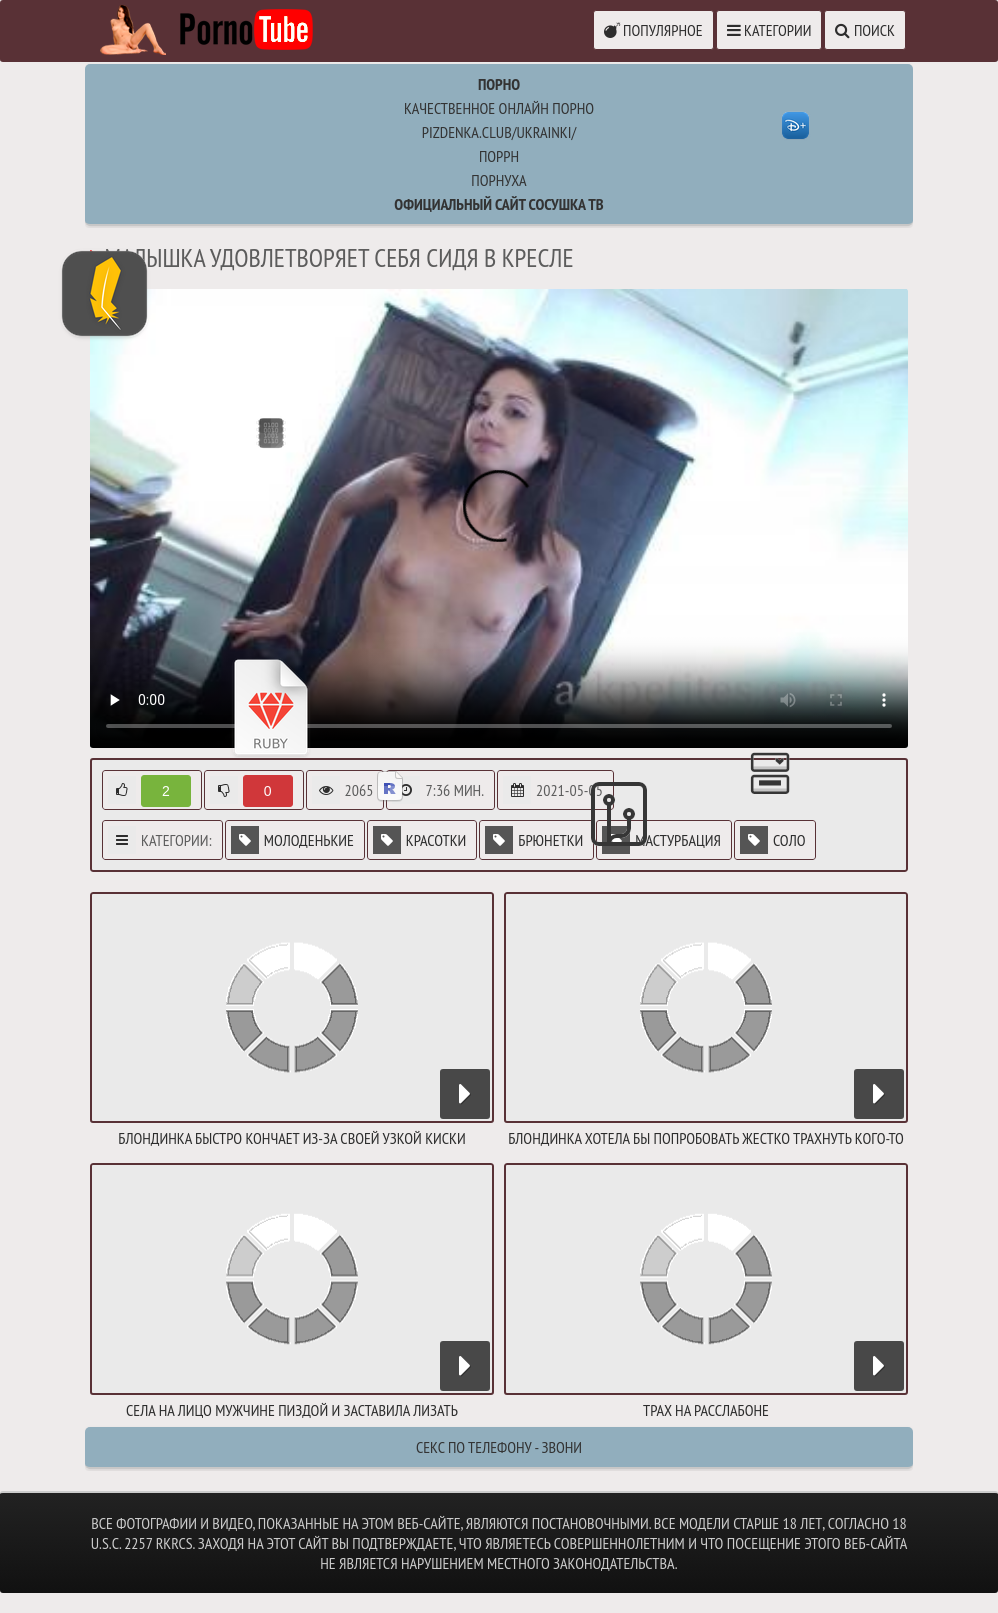 This screenshot has height=1613, width=998. Describe the element at coordinates (390, 786) in the screenshot. I see `an R programming language source file` at that location.